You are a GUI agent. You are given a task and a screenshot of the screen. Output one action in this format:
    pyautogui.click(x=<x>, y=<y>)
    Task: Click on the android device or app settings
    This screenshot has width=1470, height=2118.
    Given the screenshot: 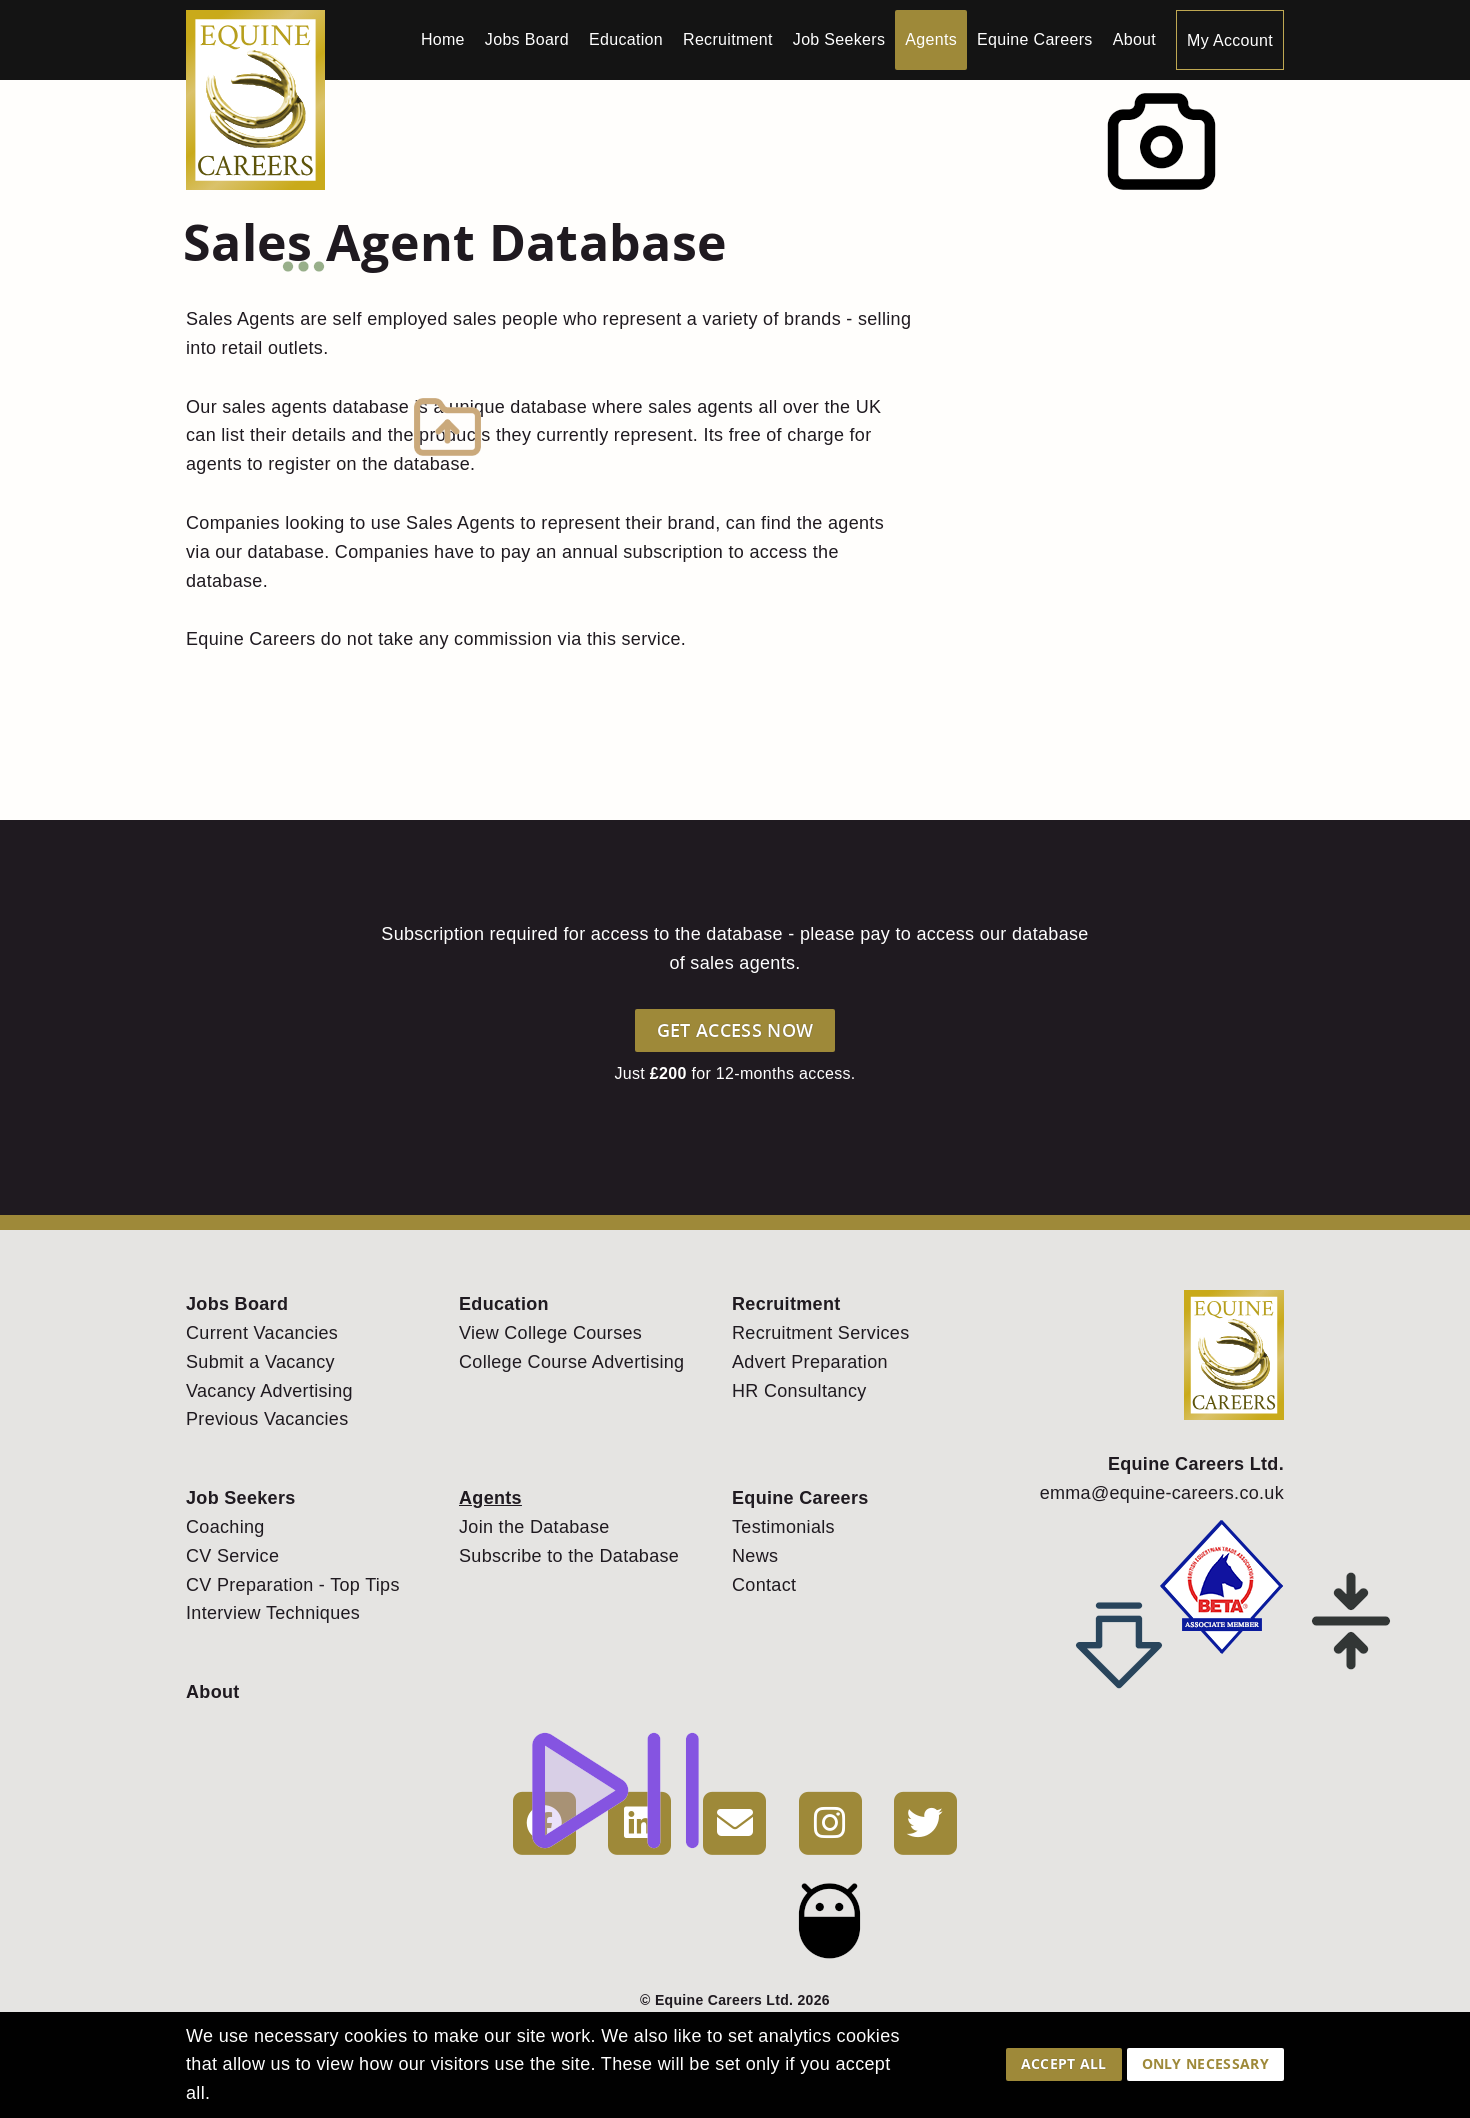 What is the action you would take?
    pyautogui.click(x=829, y=1919)
    